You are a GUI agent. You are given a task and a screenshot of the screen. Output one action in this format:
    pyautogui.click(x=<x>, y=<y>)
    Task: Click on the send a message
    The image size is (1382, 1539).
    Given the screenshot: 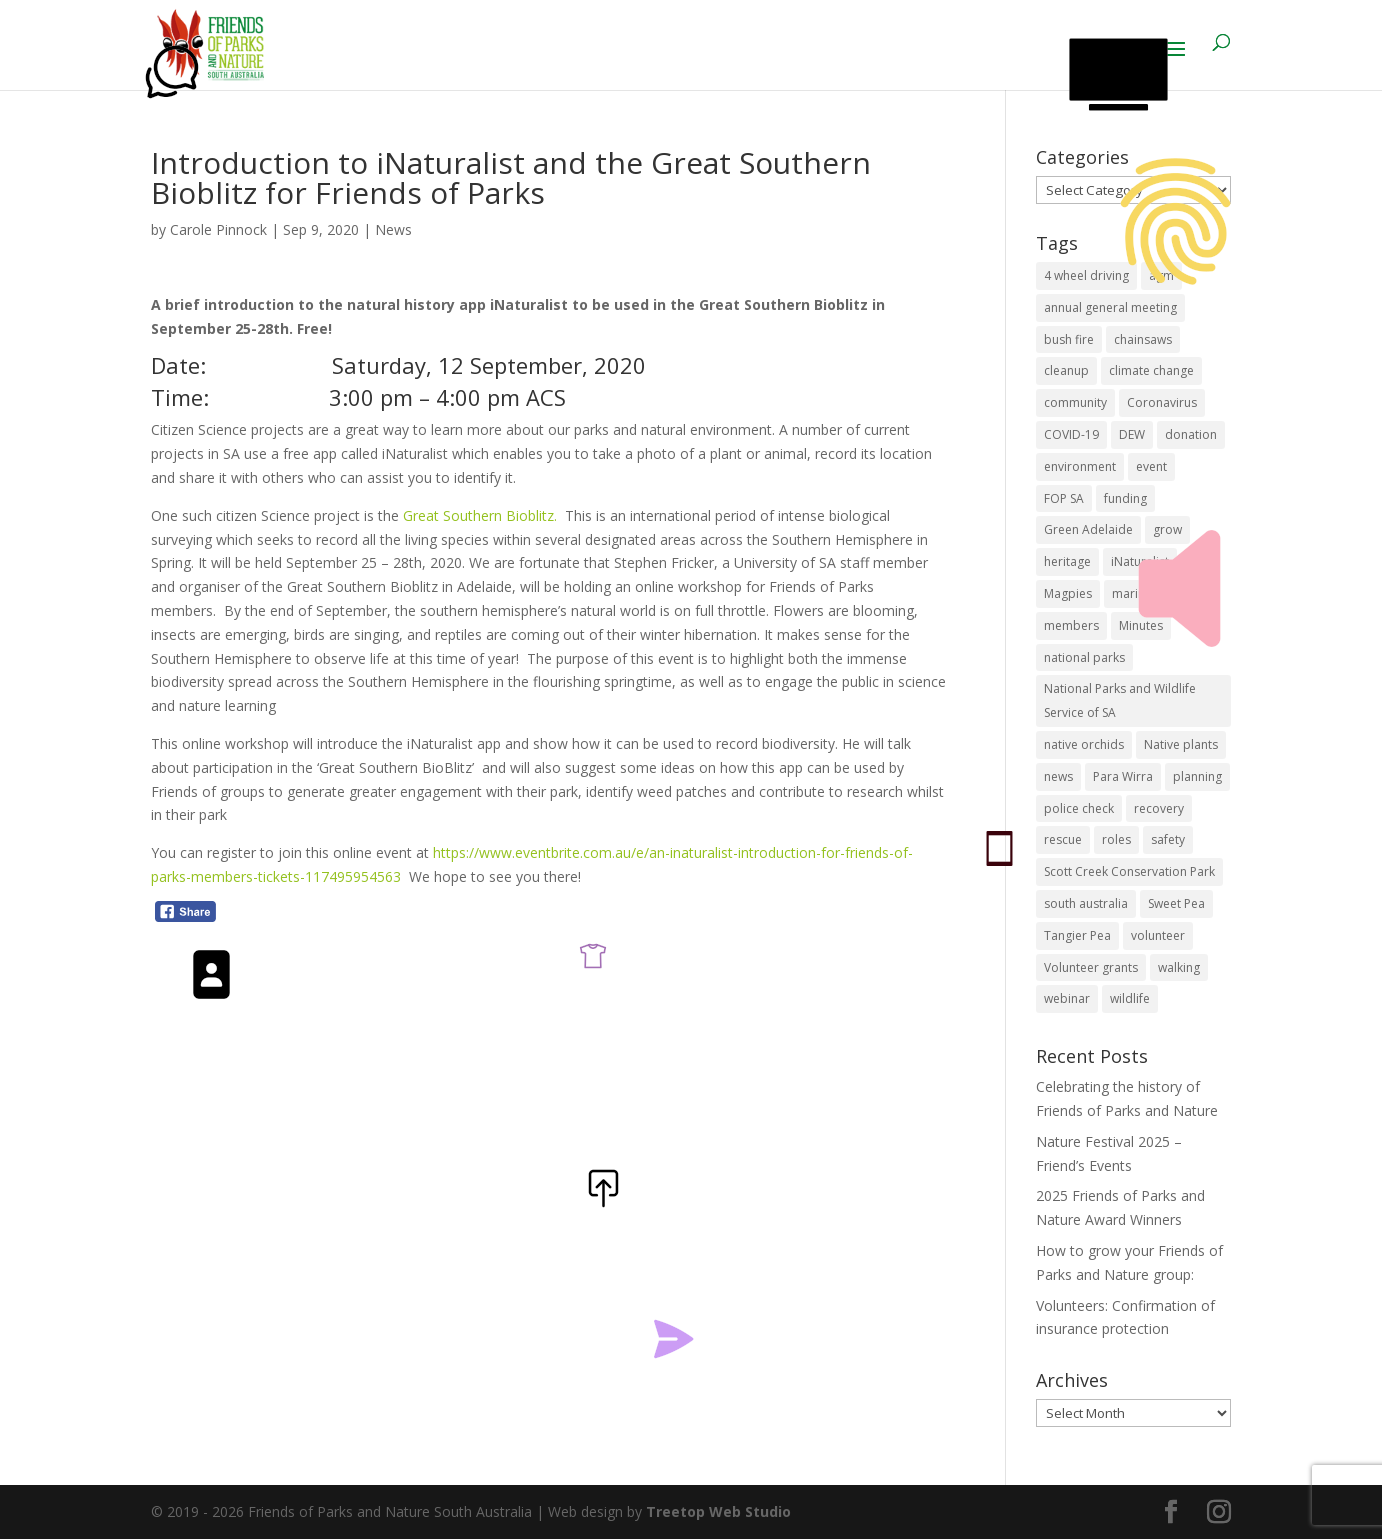 What is the action you would take?
    pyautogui.click(x=673, y=1339)
    